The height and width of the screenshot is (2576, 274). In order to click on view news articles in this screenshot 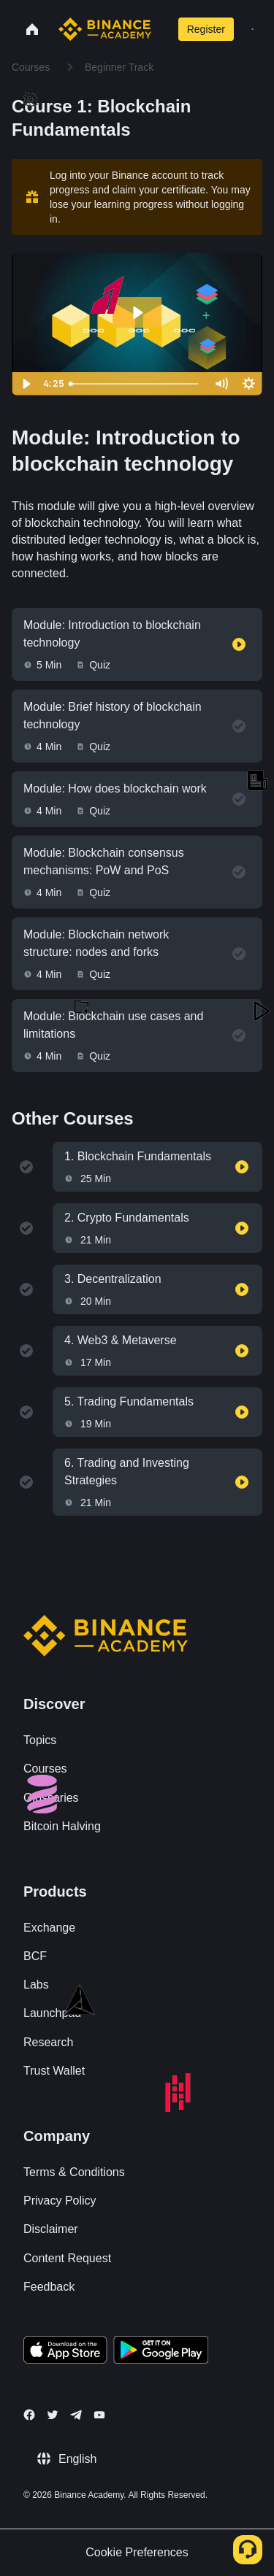, I will do `click(257, 780)`.